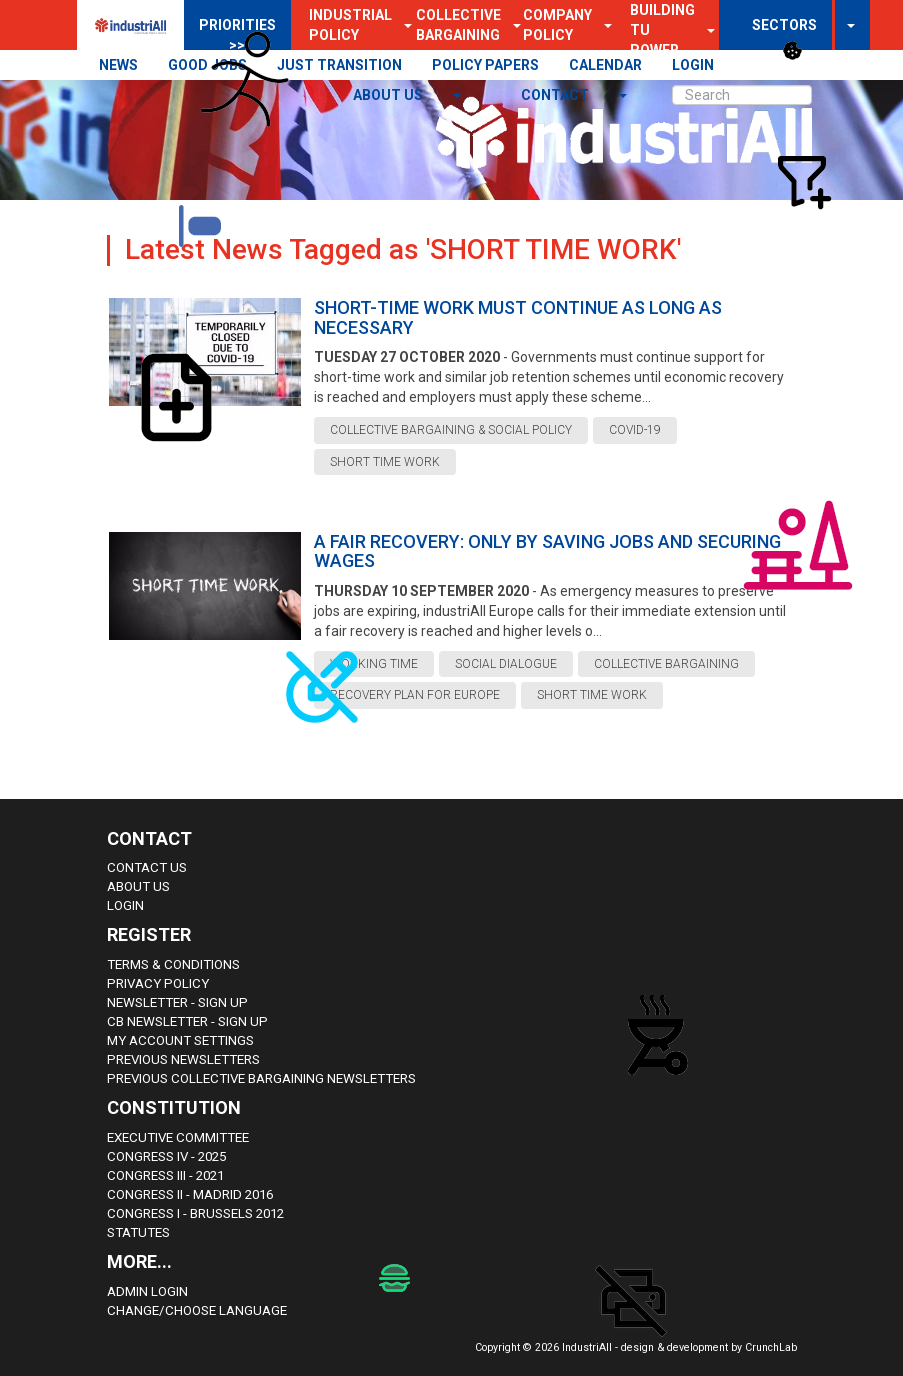  I want to click on view food or restaurant options, so click(394, 1278).